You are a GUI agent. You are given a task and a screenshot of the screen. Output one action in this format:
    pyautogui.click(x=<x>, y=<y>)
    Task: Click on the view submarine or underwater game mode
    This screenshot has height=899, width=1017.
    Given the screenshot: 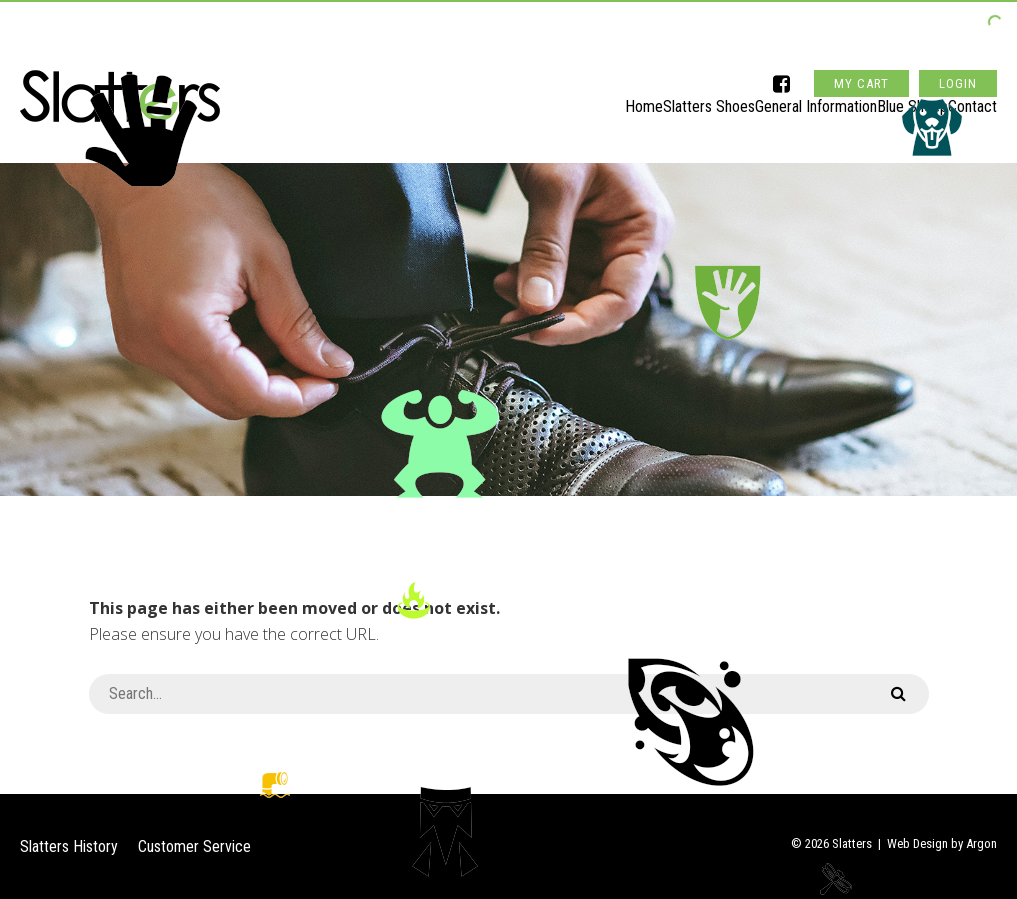 What is the action you would take?
    pyautogui.click(x=275, y=785)
    